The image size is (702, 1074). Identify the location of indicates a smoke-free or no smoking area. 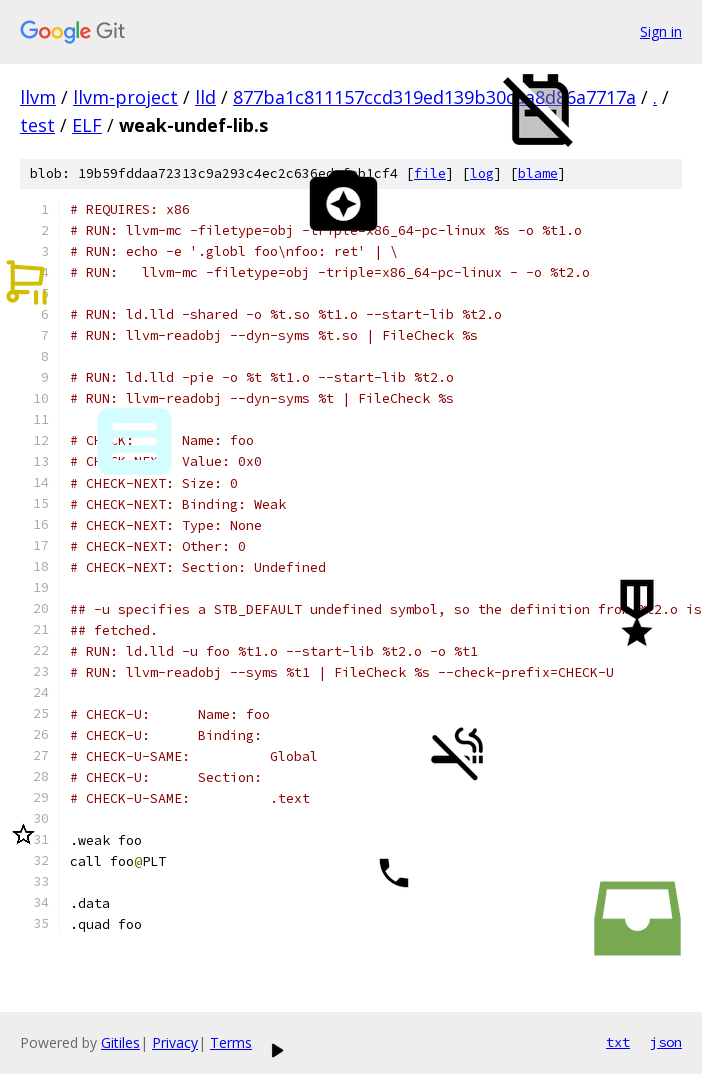
(457, 753).